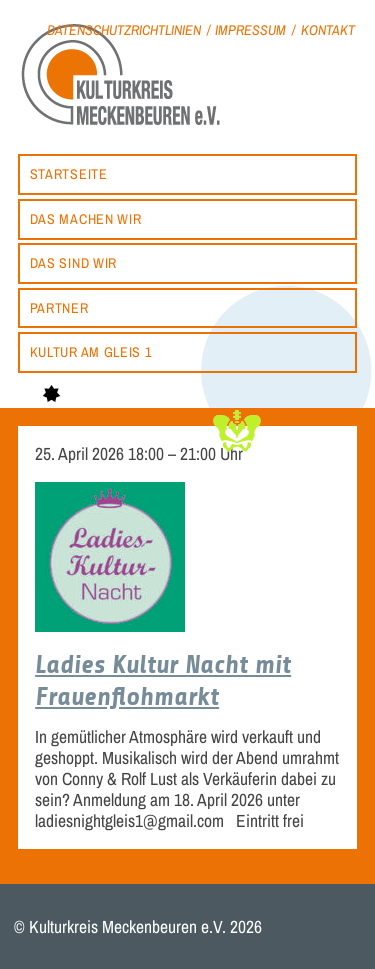  What do you see at coordinates (237, 433) in the screenshot?
I see `view skeletal or anatomy information` at bounding box center [237, 433].